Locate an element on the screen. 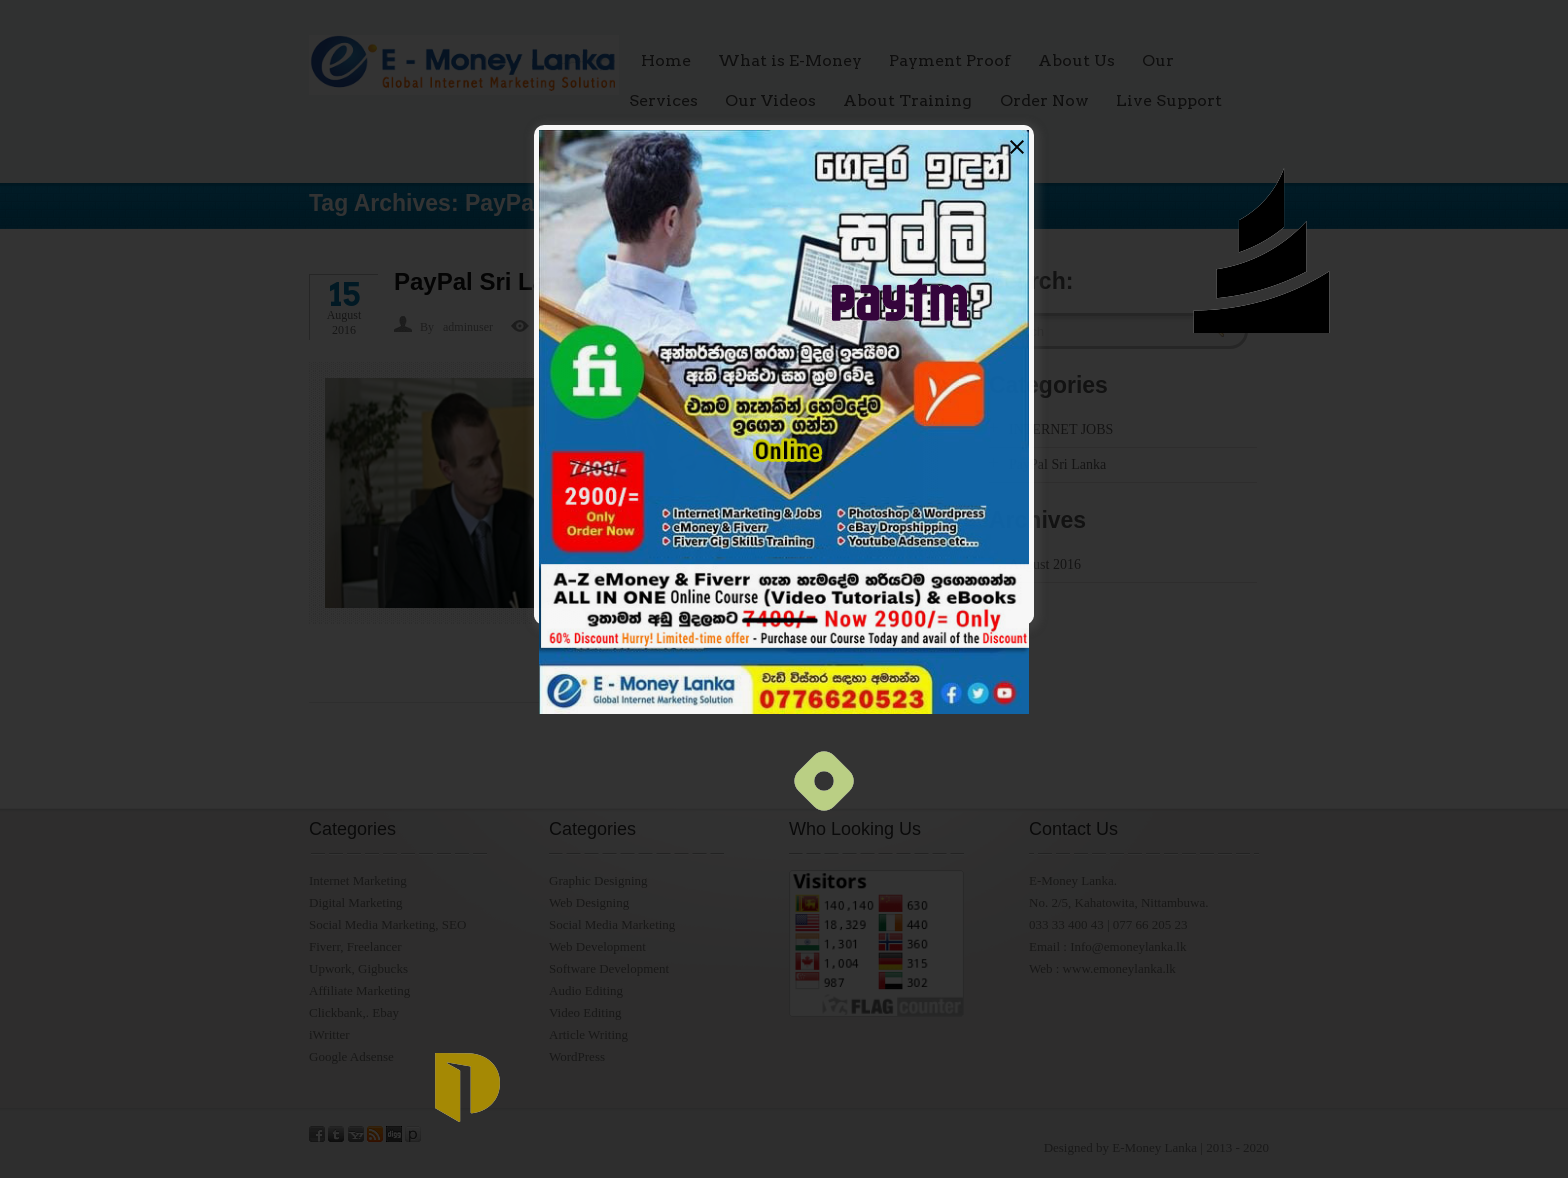 This screenshot has height=1178, width=1568. visit hashnode developer blog platform is located at coordinates (824, 781).